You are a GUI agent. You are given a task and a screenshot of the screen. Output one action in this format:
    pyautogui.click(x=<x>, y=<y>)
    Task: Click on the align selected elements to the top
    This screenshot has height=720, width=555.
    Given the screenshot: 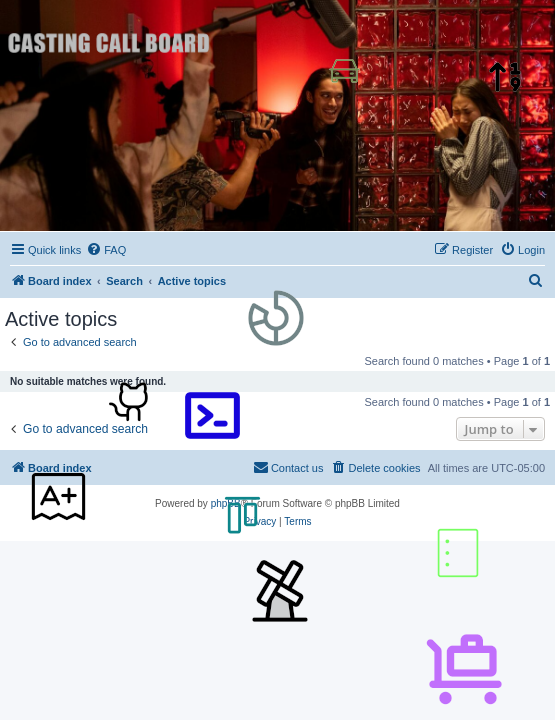 What is the action you would take?
    pyautogui.click(x=242, y=514)
    